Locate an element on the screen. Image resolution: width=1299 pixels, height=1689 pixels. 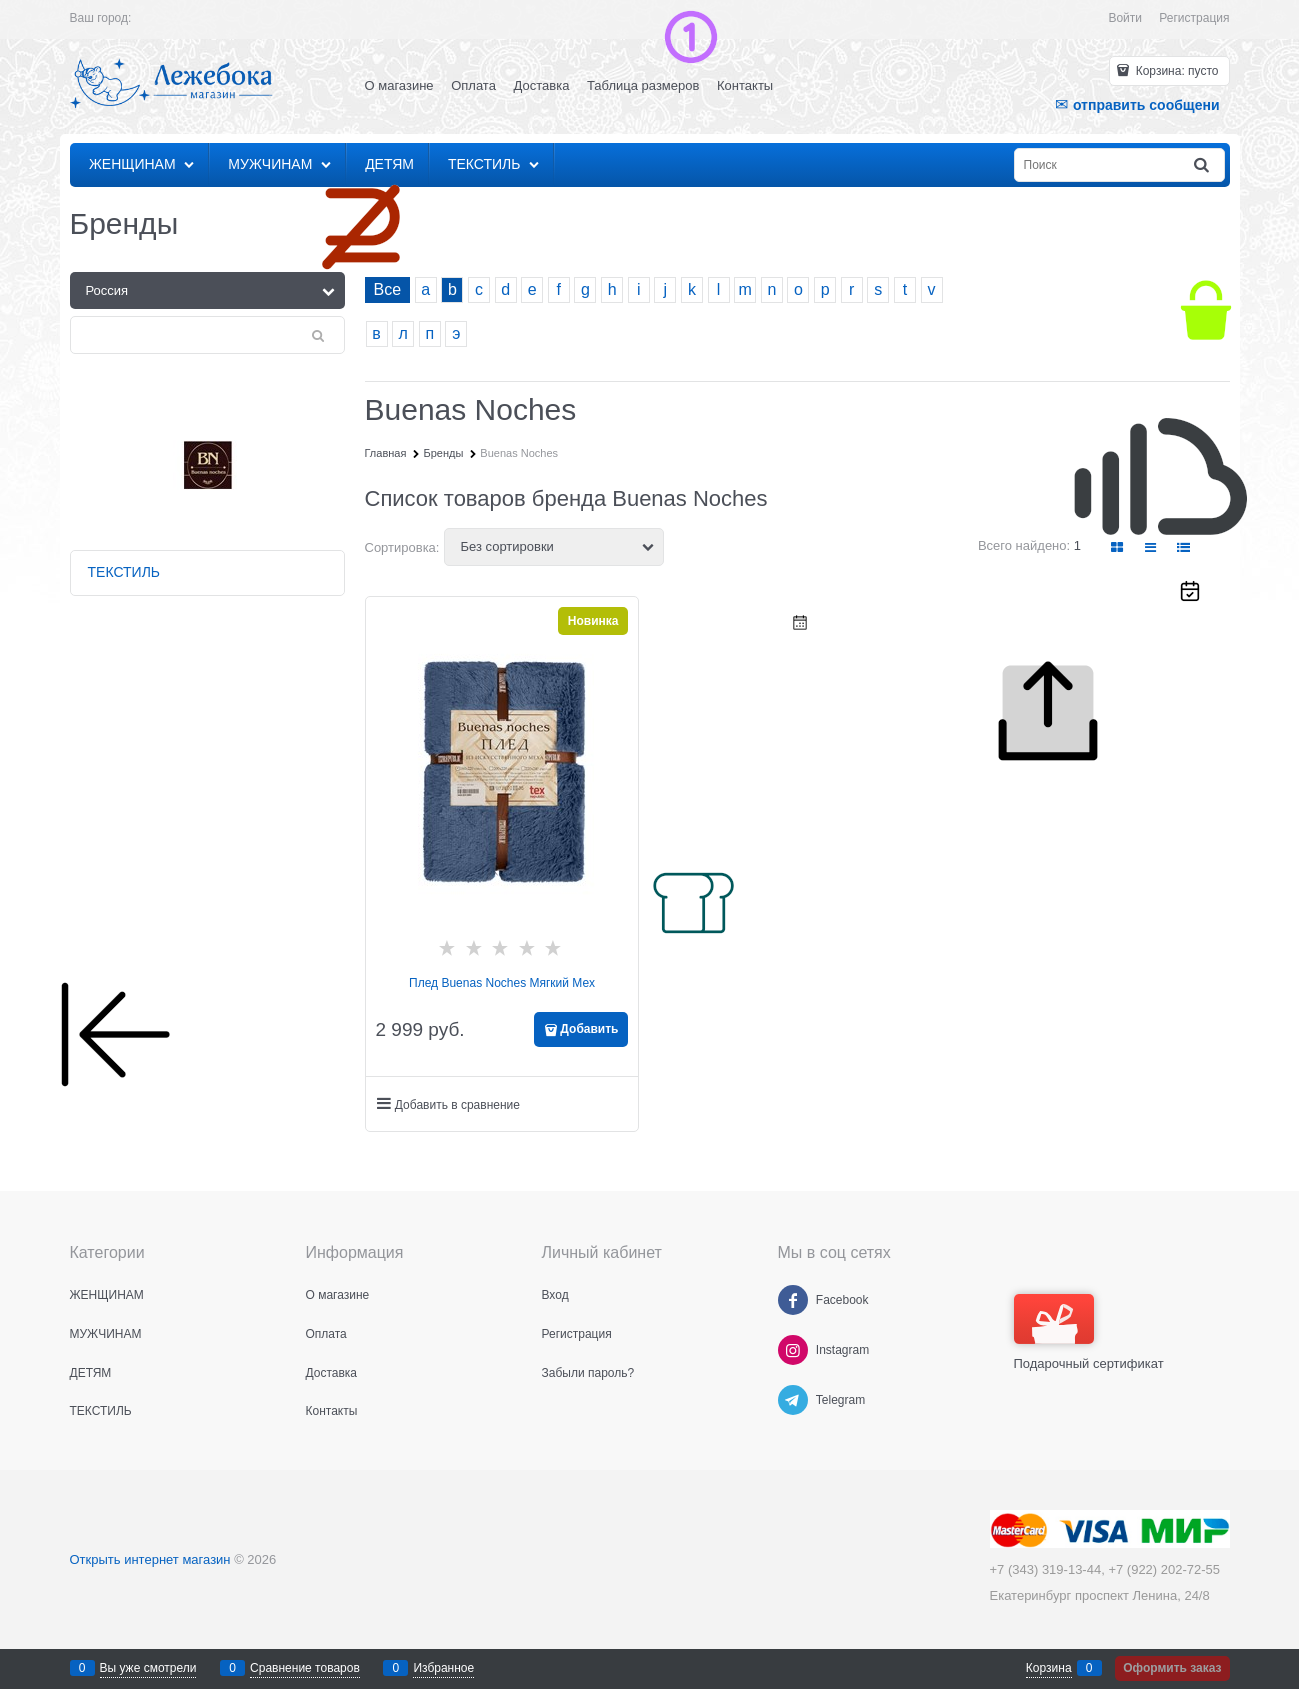
open soundcloud app is located at coordinates (1158, 482).